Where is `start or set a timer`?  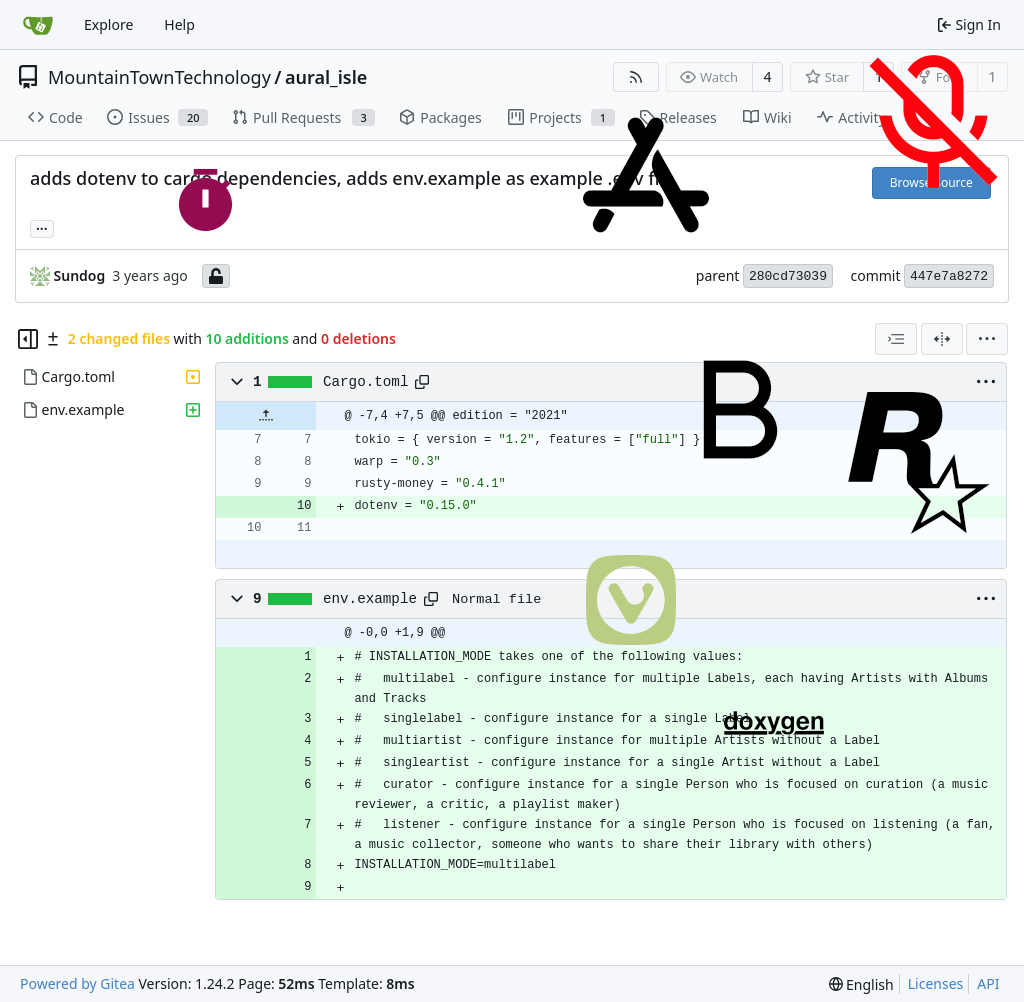 start or set a timer is located at coordinates (205, 201).